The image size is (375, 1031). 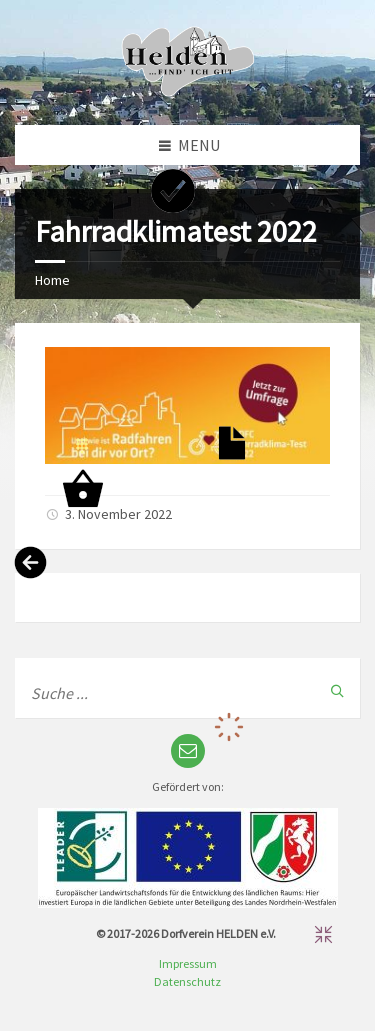 I want to click on exit fullscreen mode, so click(x=323, y=934).